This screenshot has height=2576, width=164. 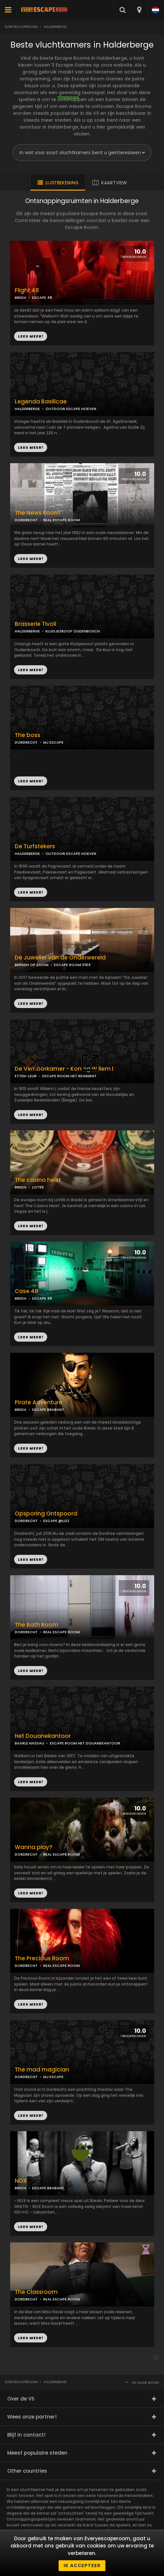 I want to click on Toshiba brand logo, so click(x=68, y=98).